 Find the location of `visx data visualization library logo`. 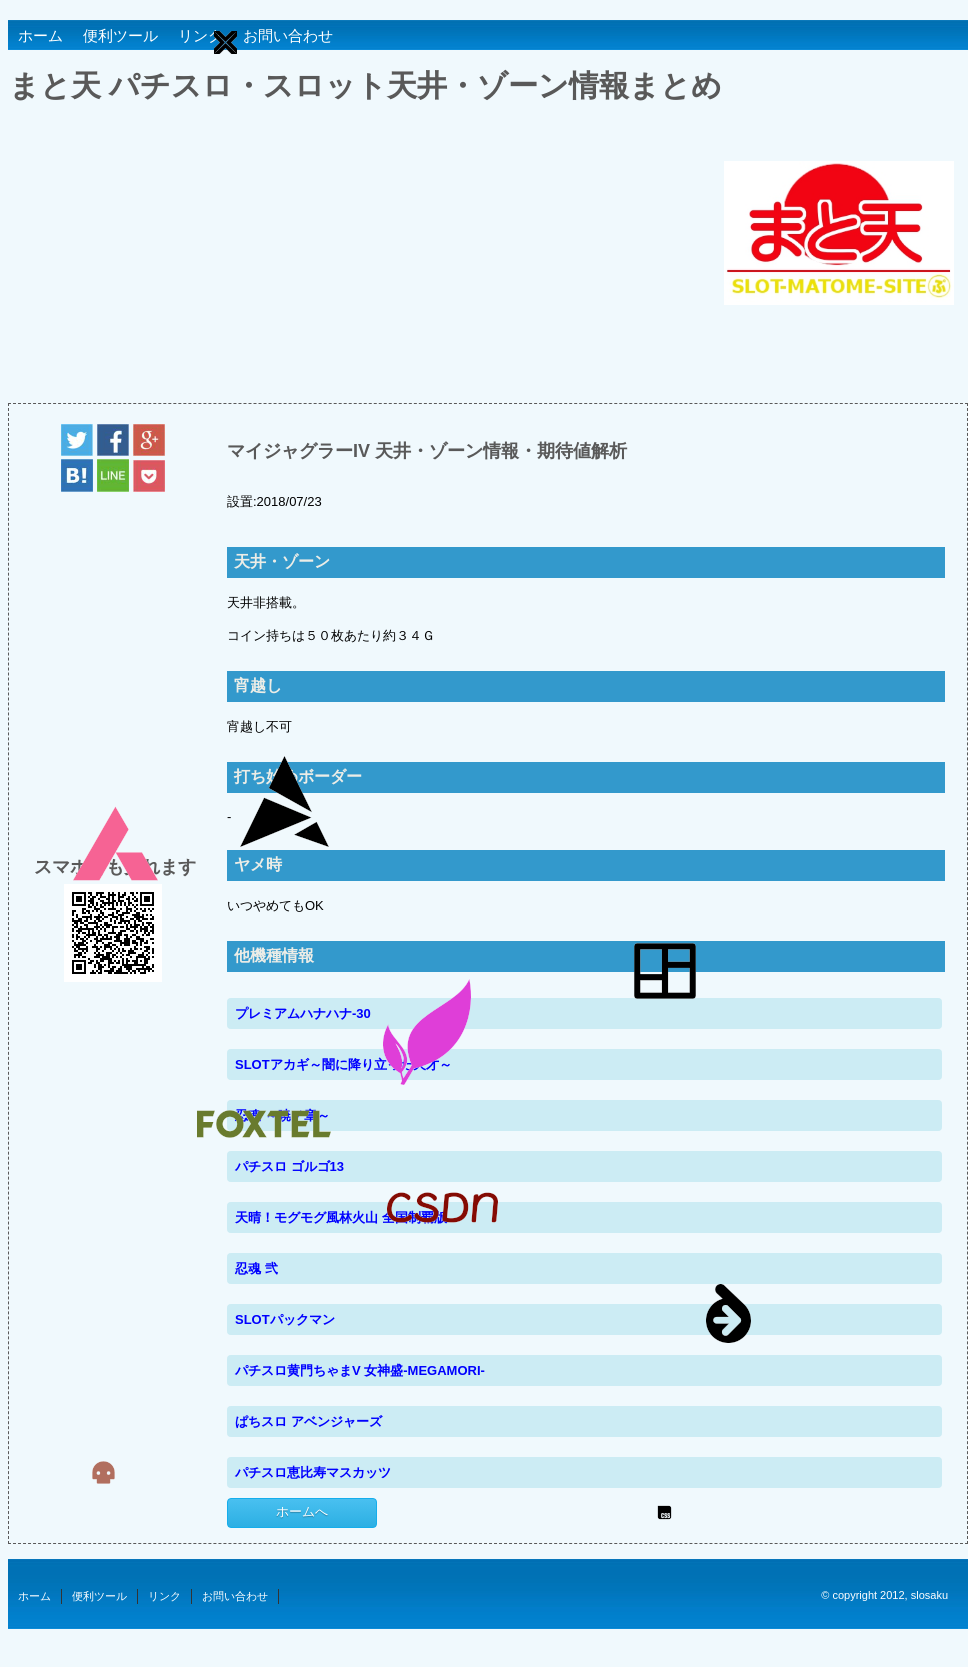

visx data visualization library logo is located at coordinates (225, 42).